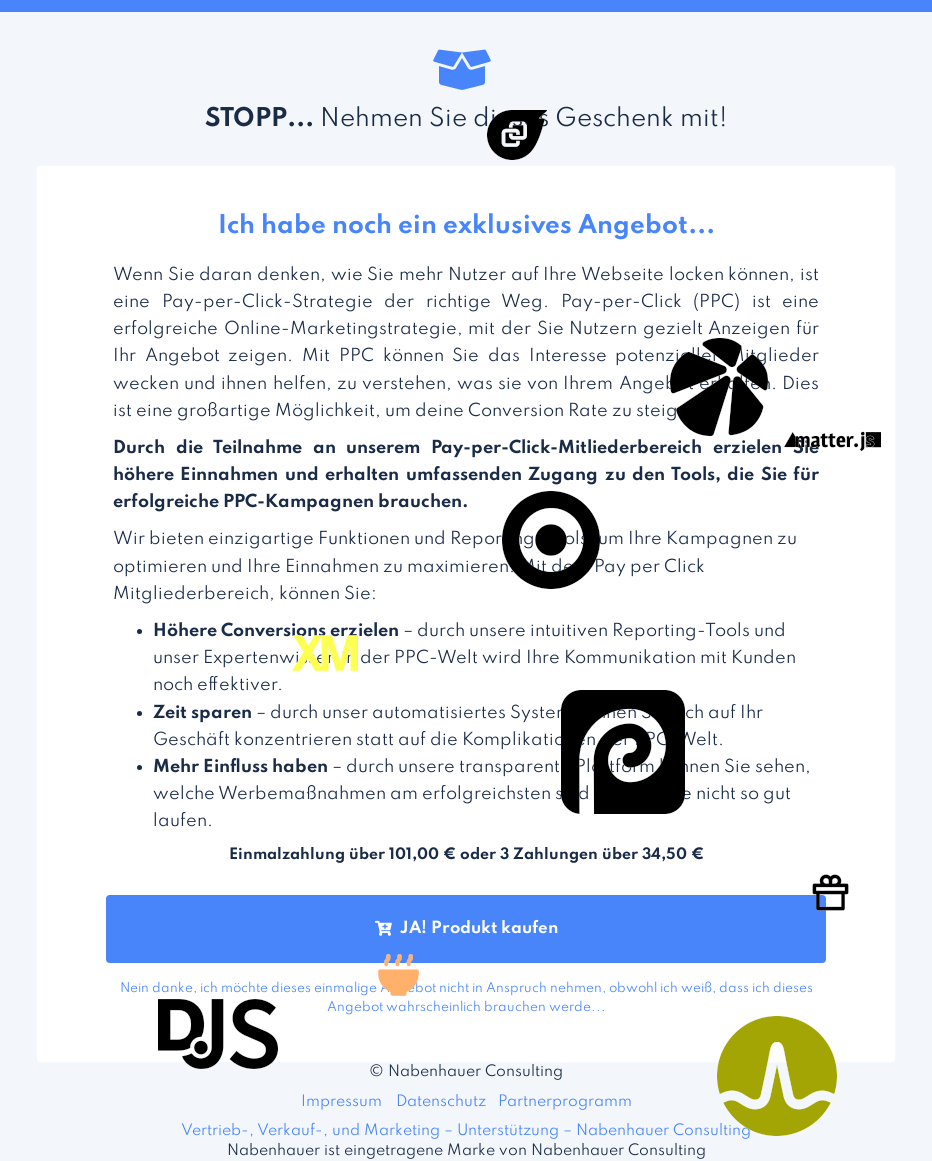 The width and height of the screenshot is (932, 1161). I want to click on view food or dining options, so click(398, 977).